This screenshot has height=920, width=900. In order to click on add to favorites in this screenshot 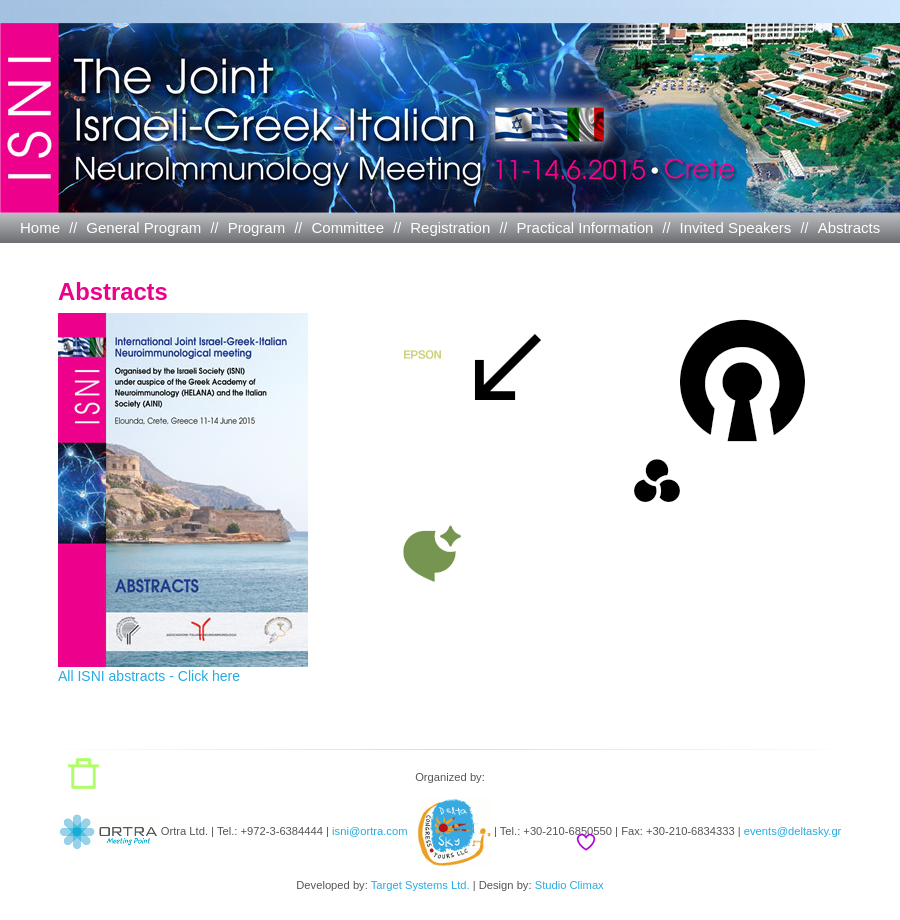, I will do `click(586, 842)`.